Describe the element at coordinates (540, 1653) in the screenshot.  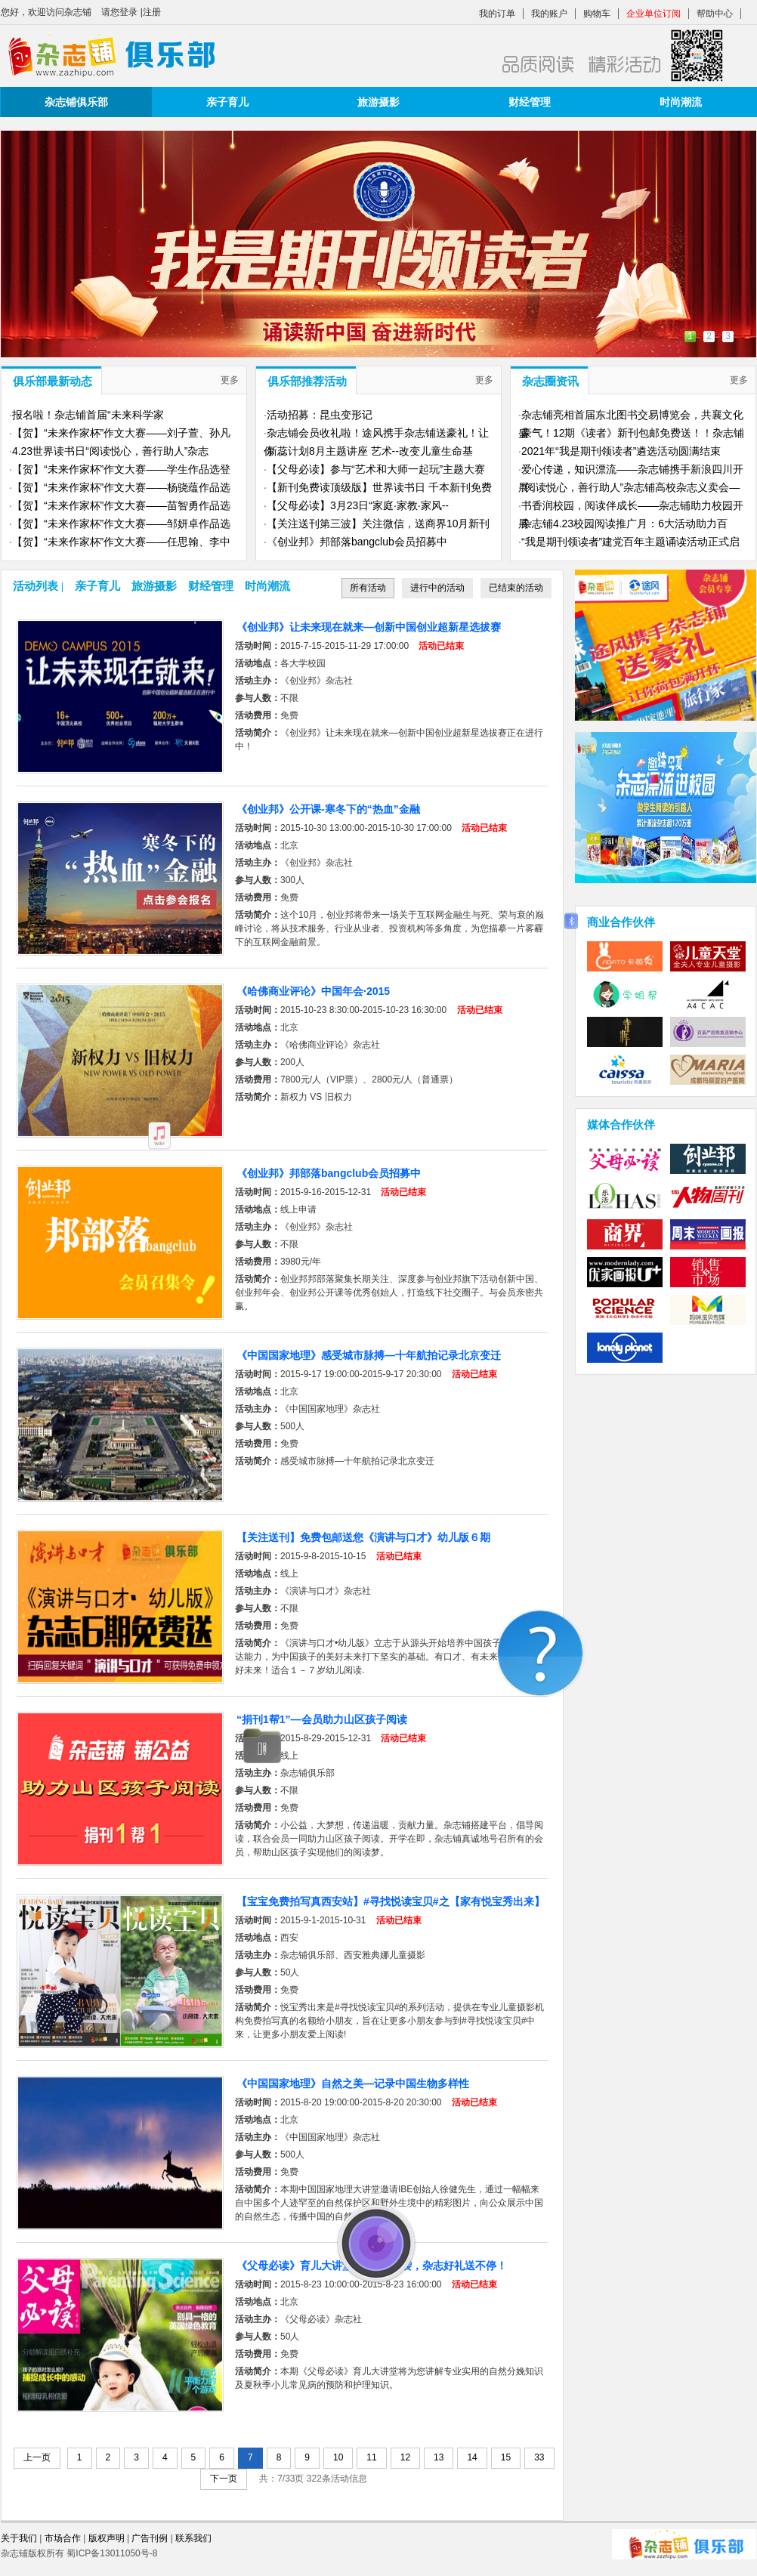
I see `open help documentation` at that location.